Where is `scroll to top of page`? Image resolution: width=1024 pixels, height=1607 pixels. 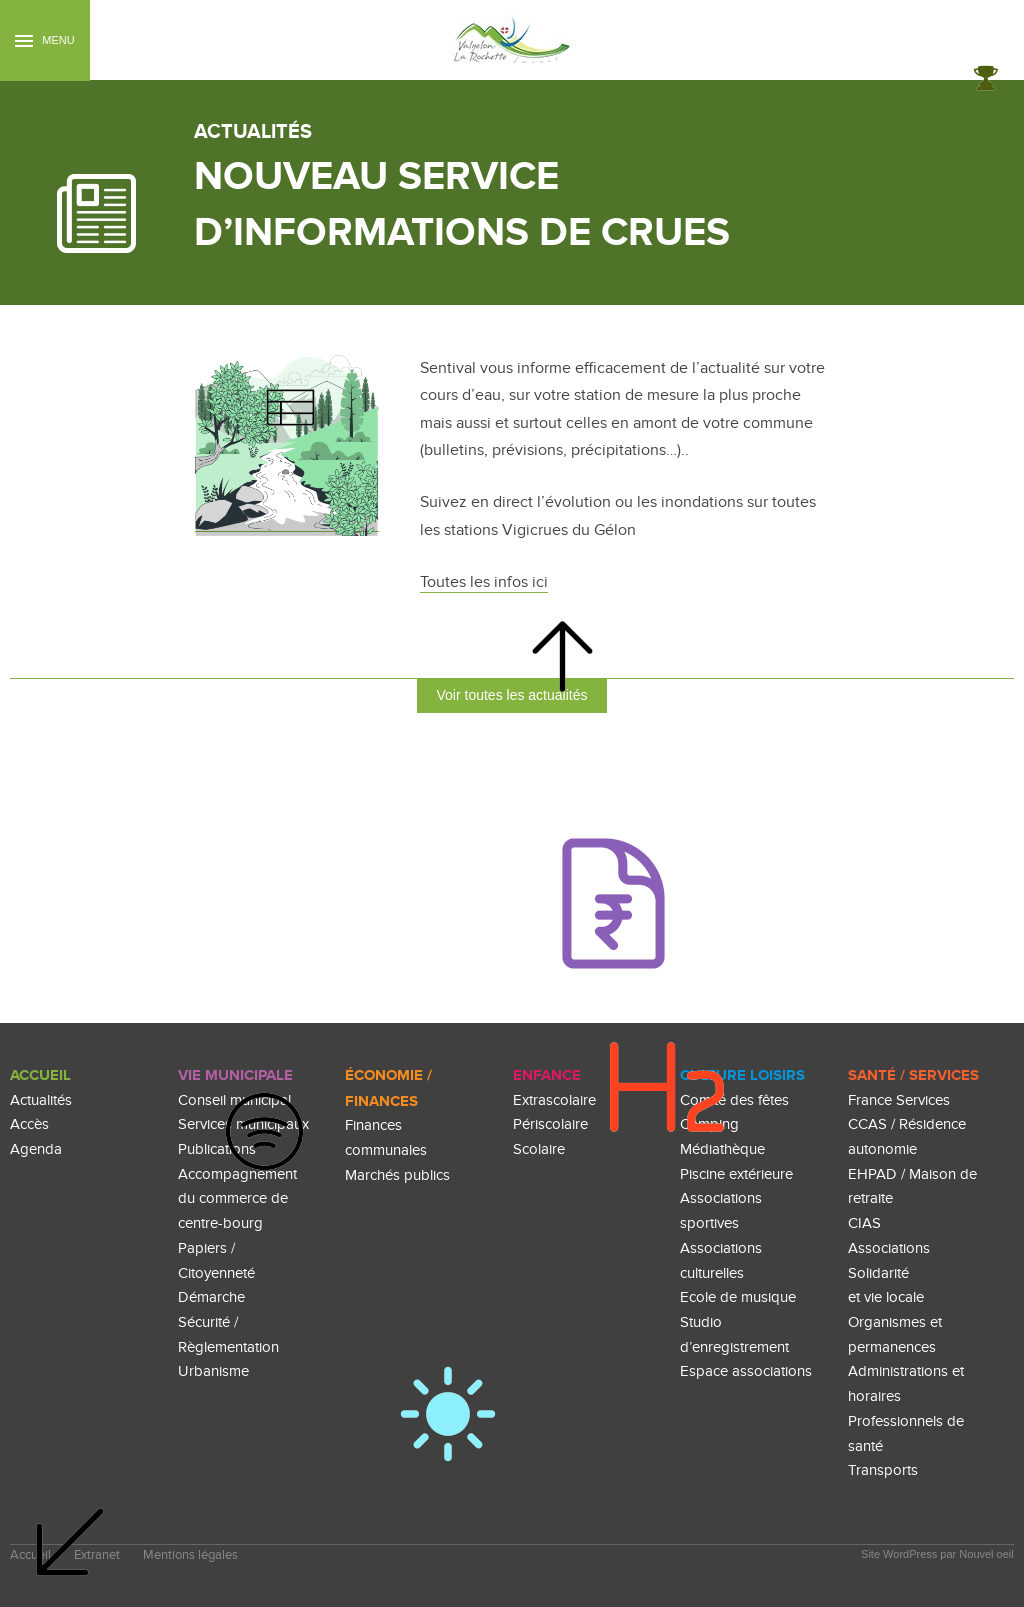 scroll to top of page is located at coordinates (562, 656).